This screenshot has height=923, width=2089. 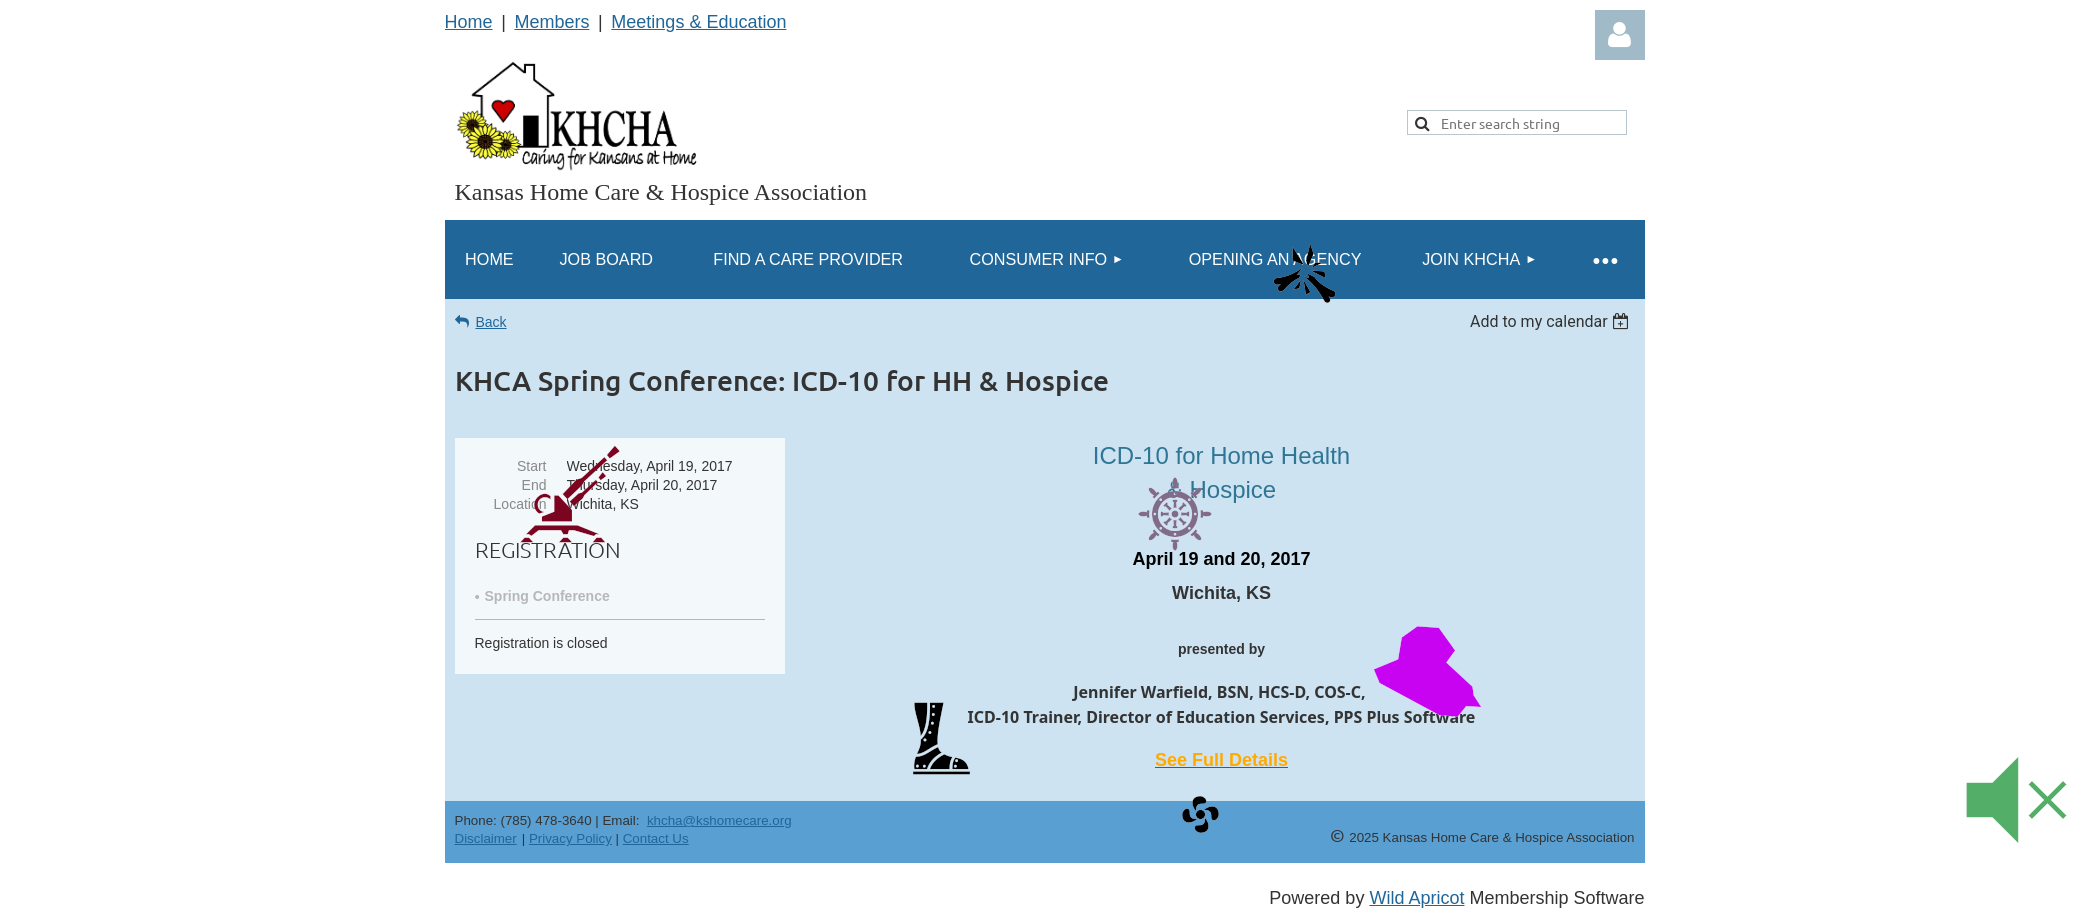 I want to click on indicates a fracture or bone injury in a health app, so click(x=1304, y=273).